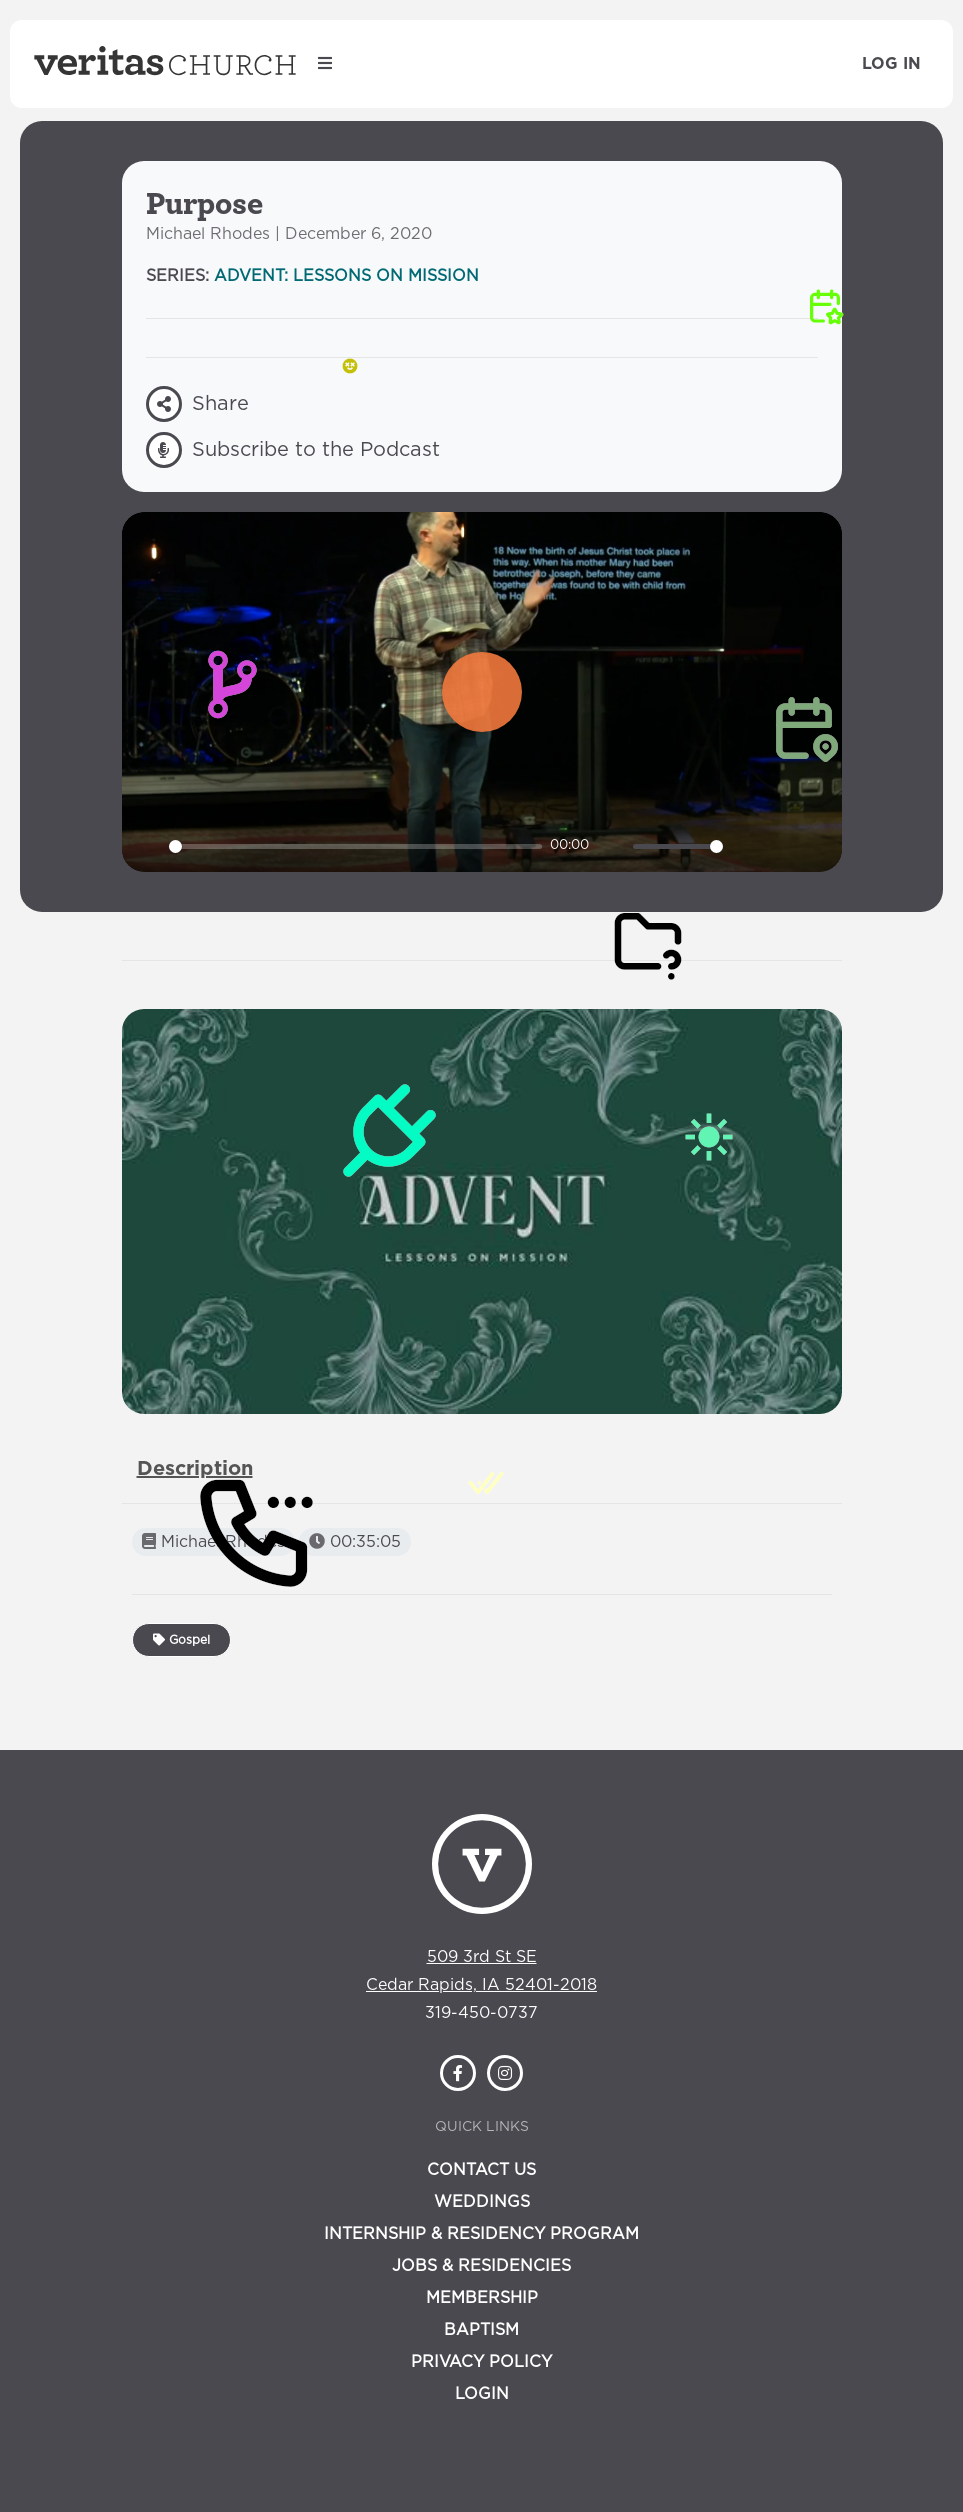  What do you see at coordinates (256, 1530) in the screenshot?
I see `indicates an active or incoming call` at bounding box center [256, 1530].